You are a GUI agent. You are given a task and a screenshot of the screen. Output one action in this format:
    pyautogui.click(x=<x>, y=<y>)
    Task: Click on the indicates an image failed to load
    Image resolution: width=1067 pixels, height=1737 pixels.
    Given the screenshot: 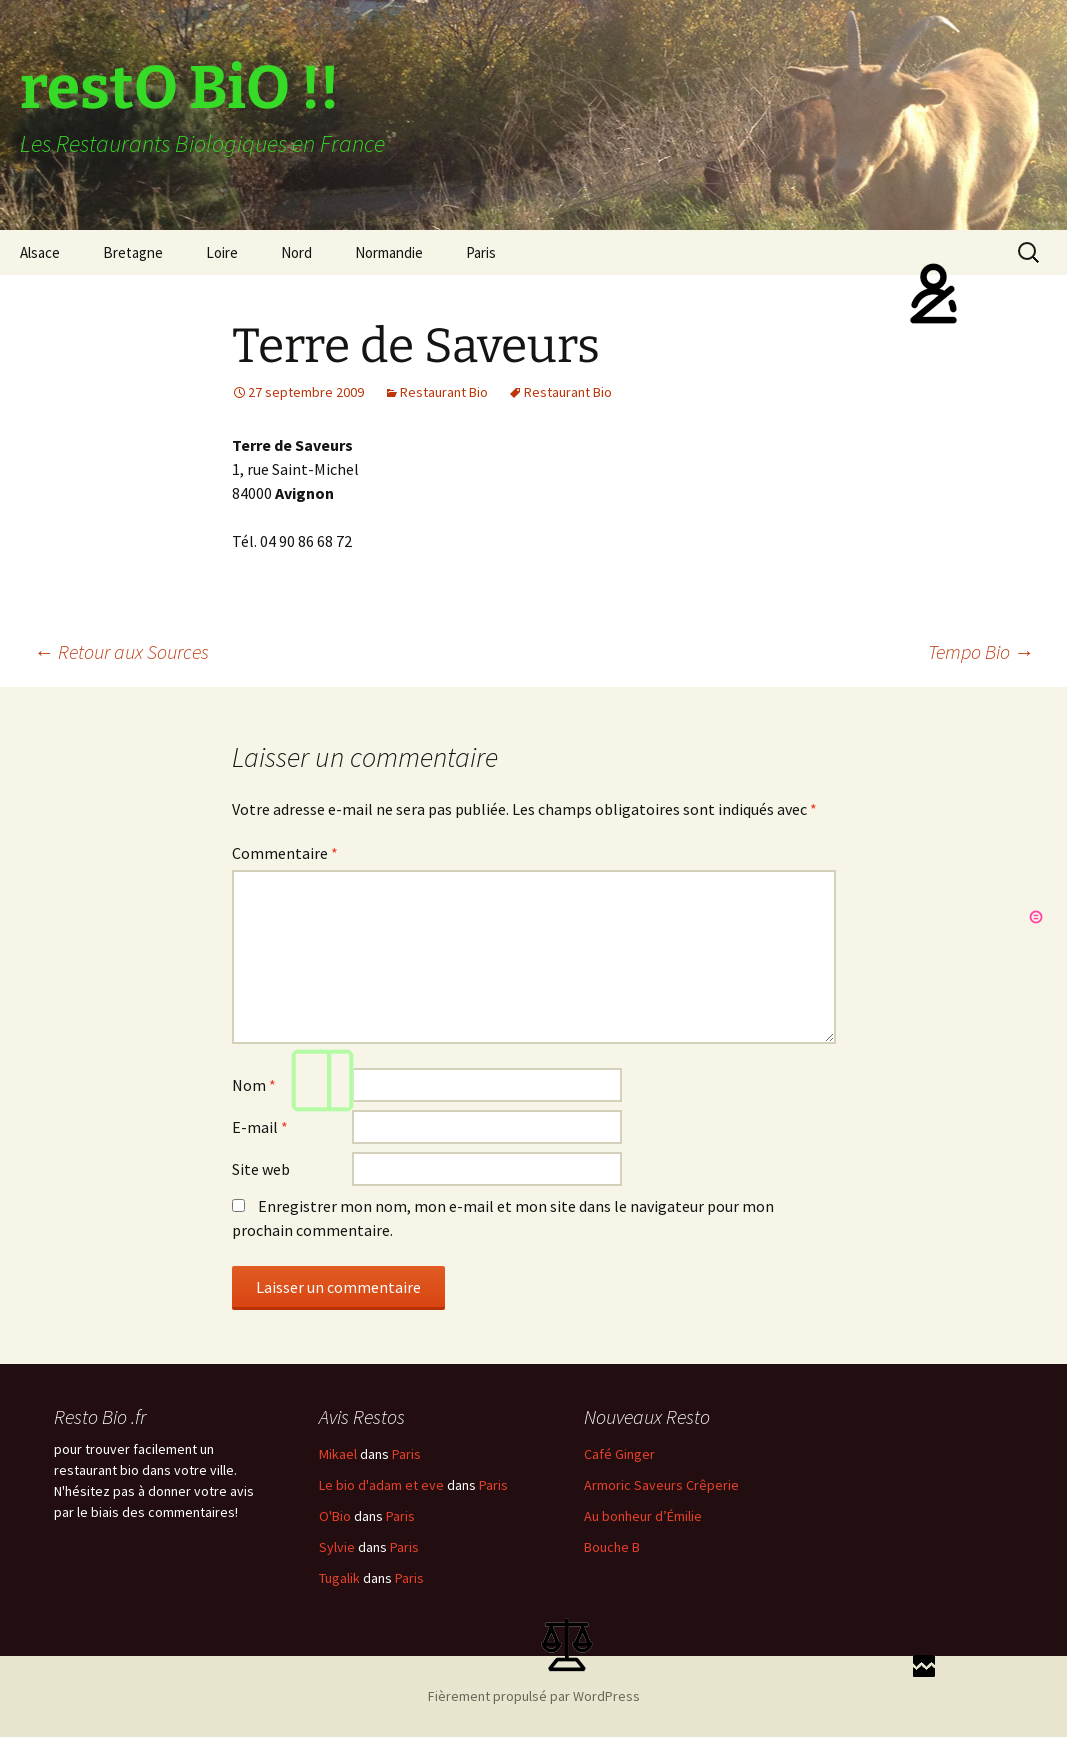 What is the action you would take?
    pyautogui.click(x=924, y=1666)
    